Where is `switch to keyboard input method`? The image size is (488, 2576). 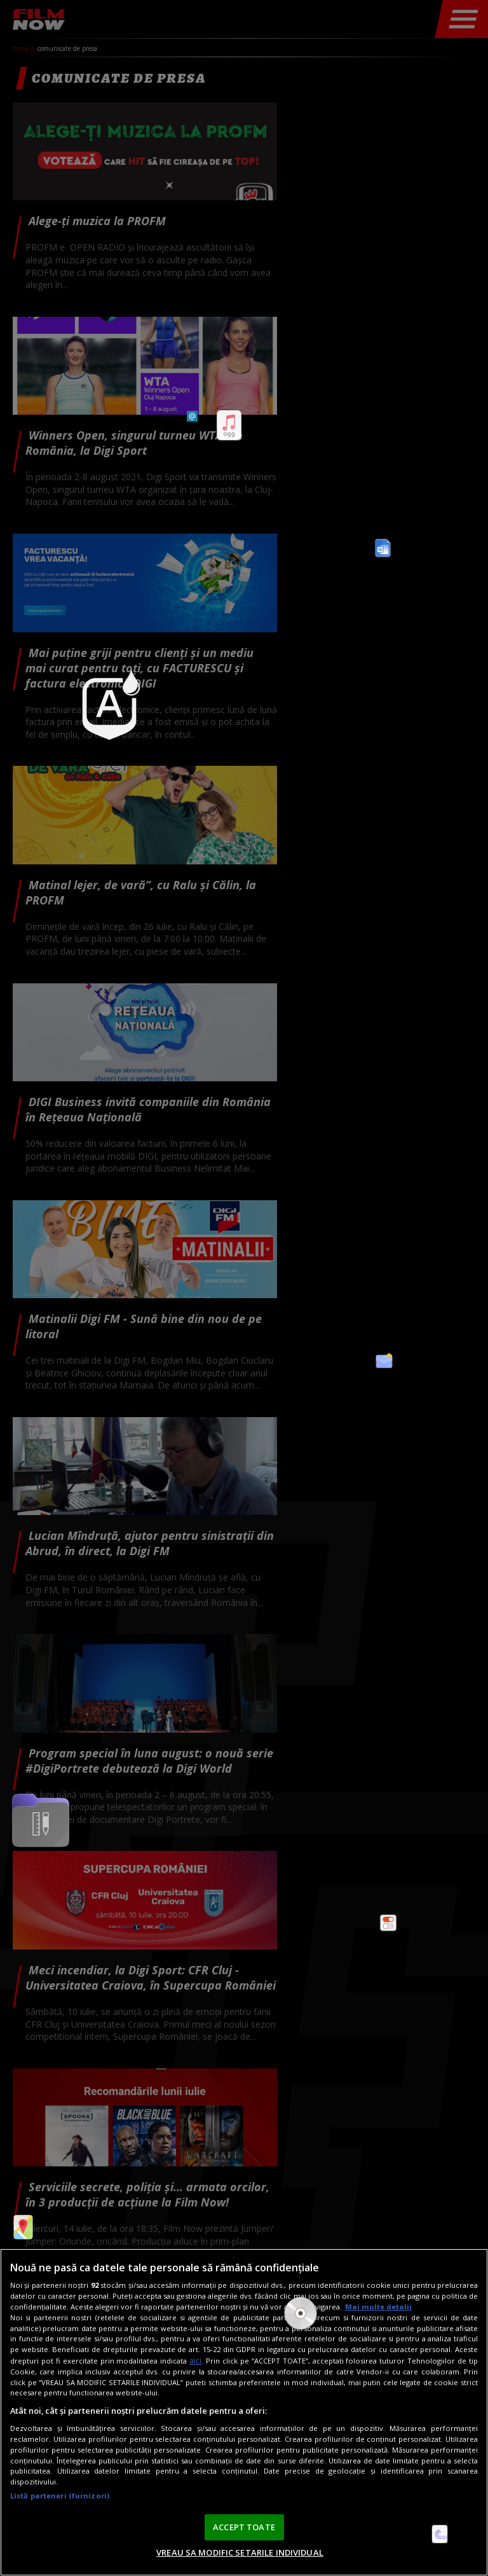 switch to keyboard input method is located at coordinates (111, 705).